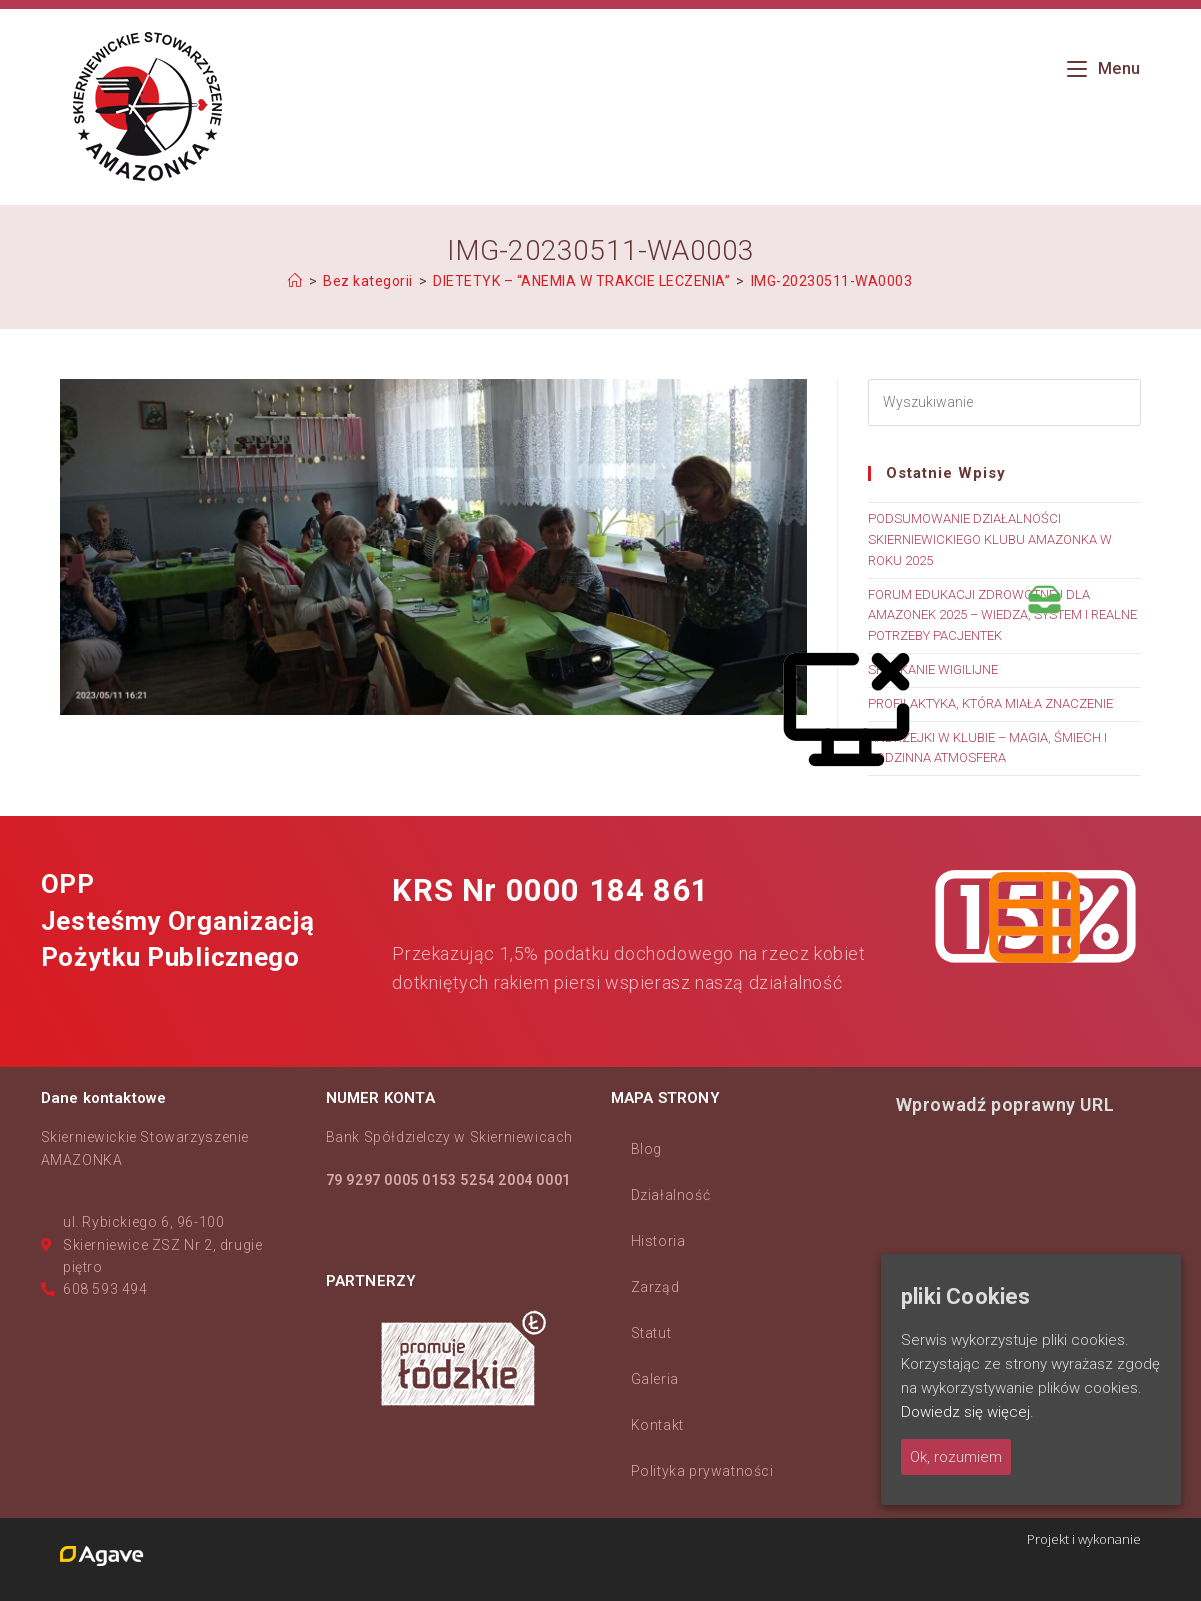 This screenshot has height=1601, width=1201. Describe the element at coordinates (1034, 917) in the screenshot. I see `access table settings or configuration options` at that location.